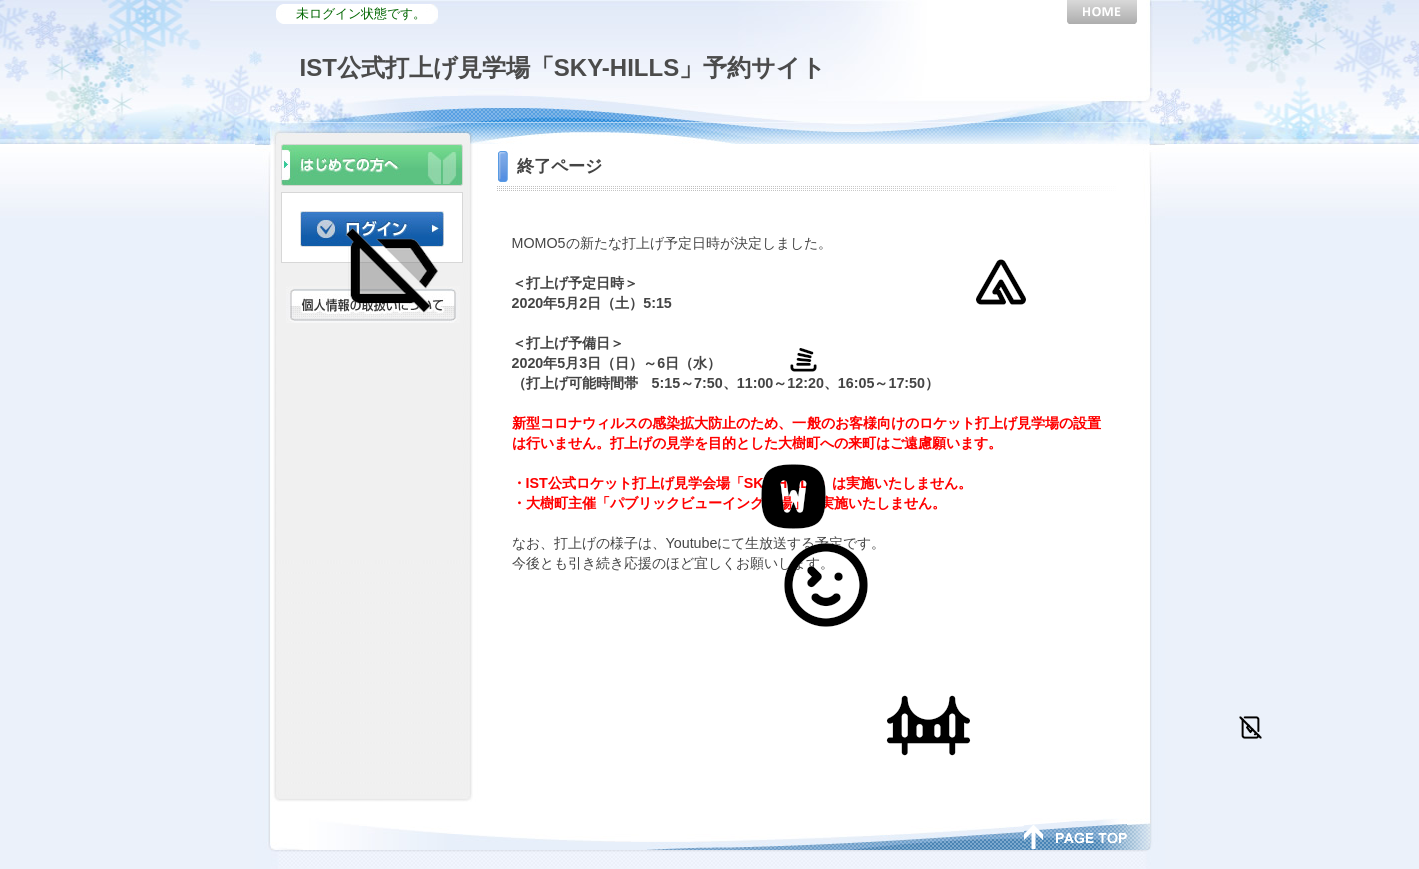 This screenshot has width=1419, height=869. I want to click on remove a label or tag, so click(392, 271).